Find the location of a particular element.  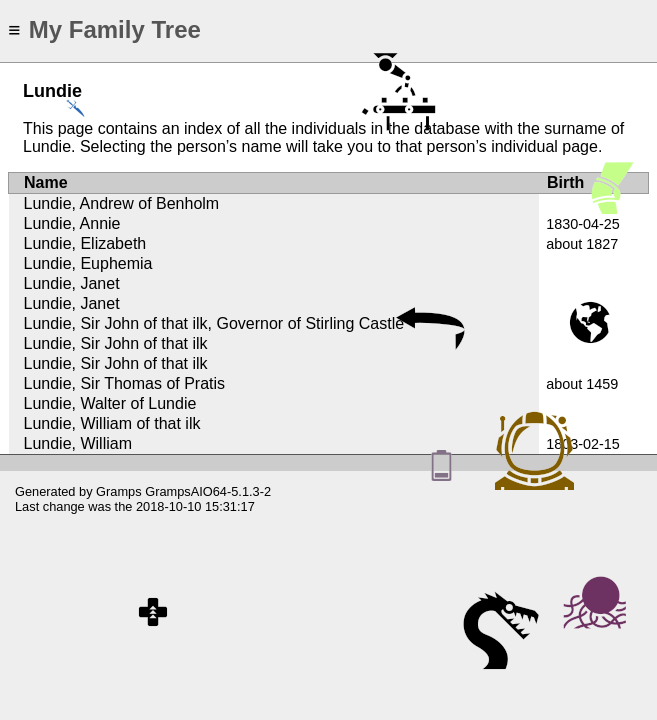

indicates a noodle or pasta dish item is located at coordinates (594, 597).